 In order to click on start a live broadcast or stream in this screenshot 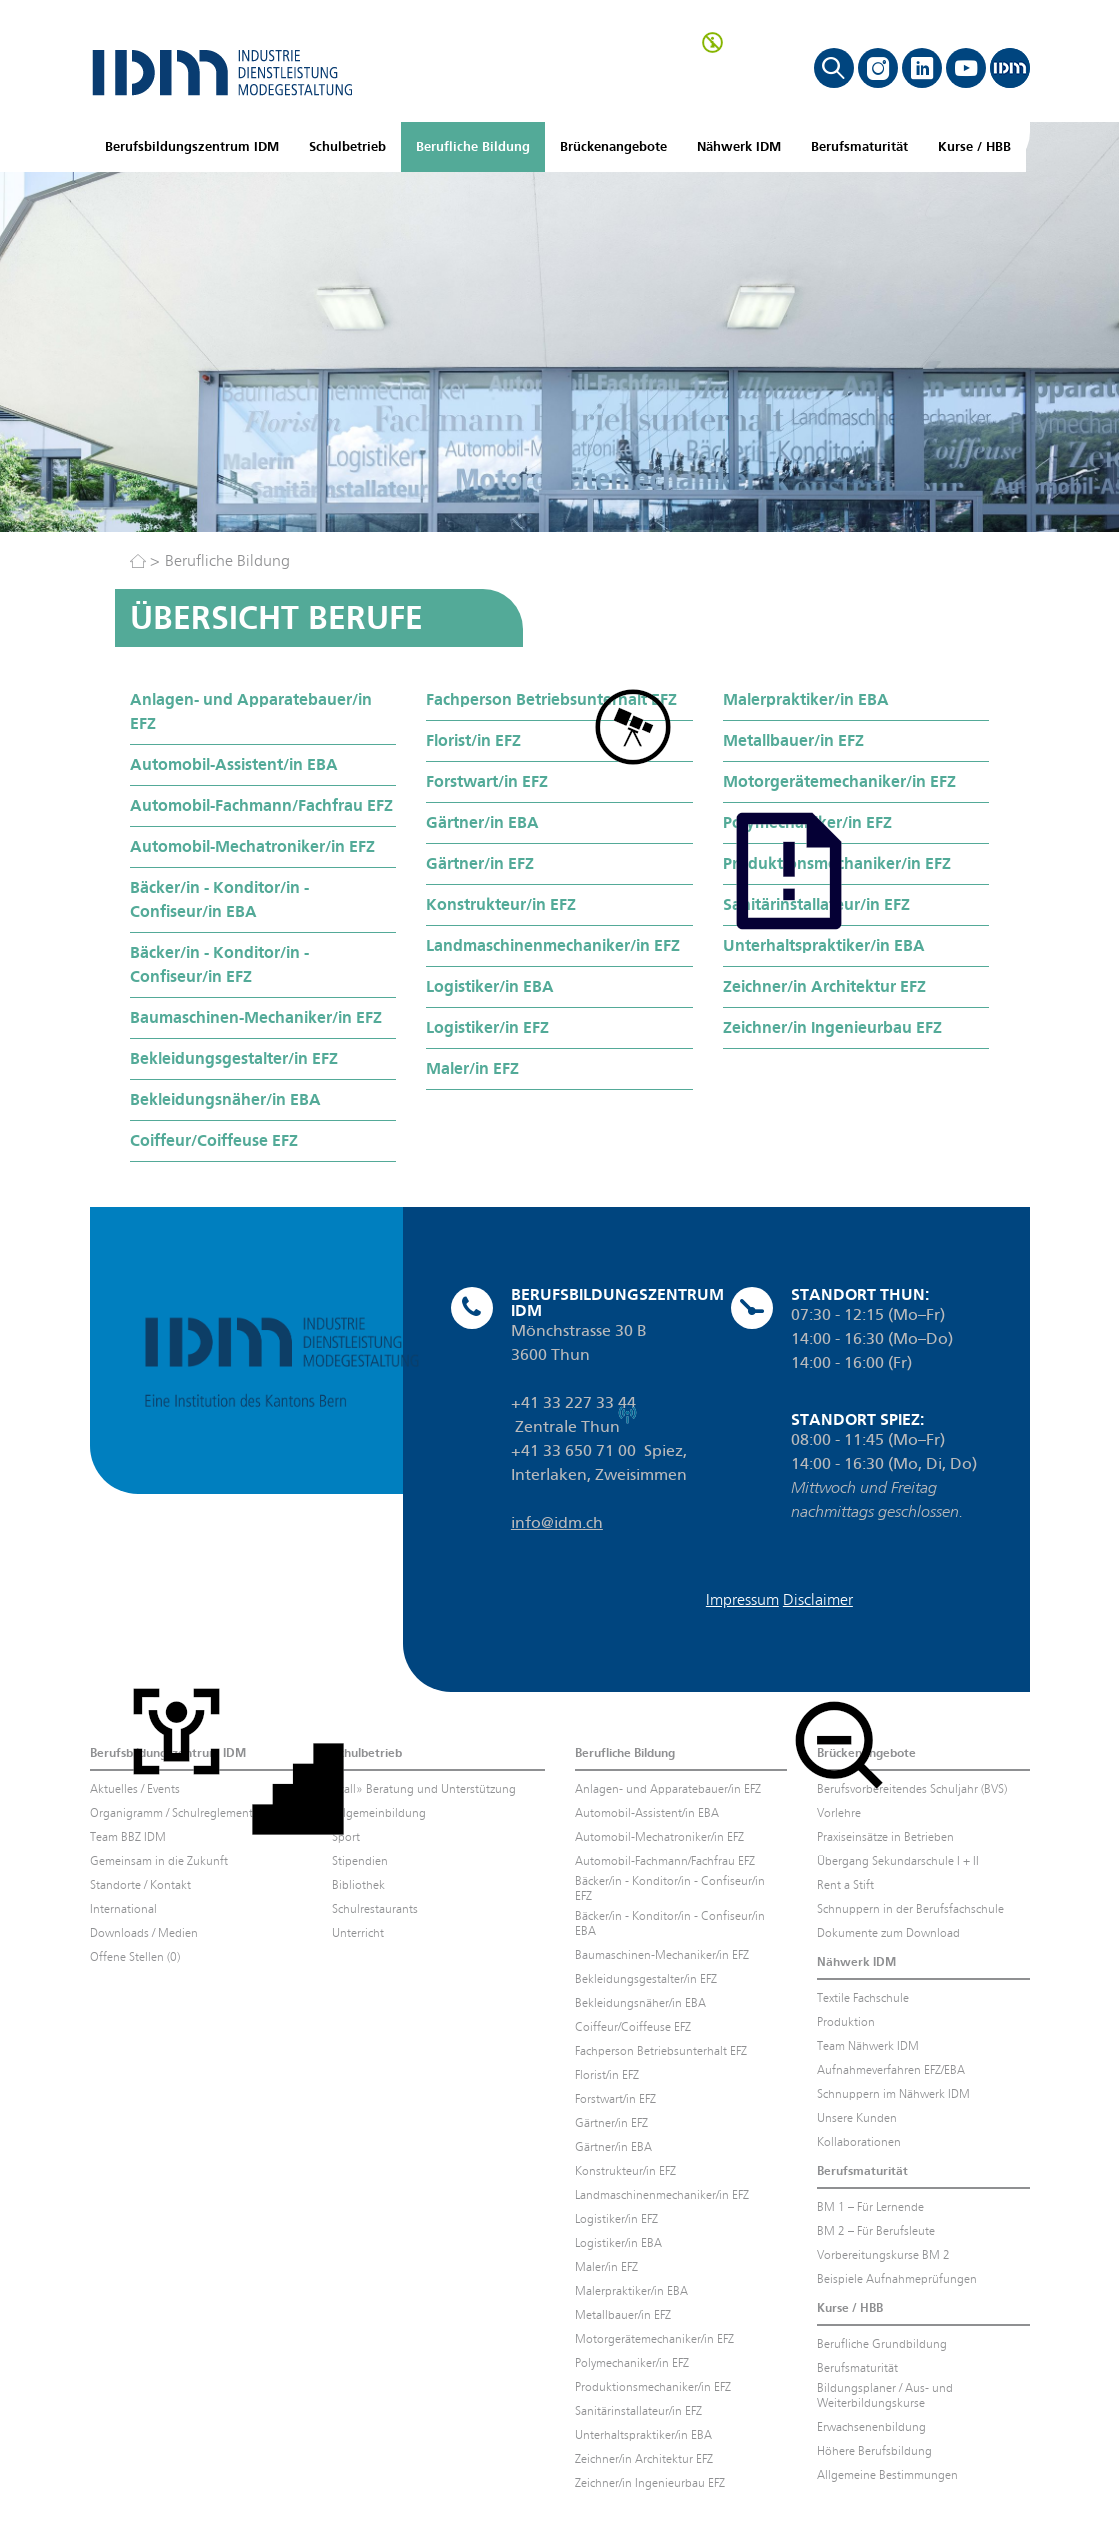, I will do `click(627, 1414)`.